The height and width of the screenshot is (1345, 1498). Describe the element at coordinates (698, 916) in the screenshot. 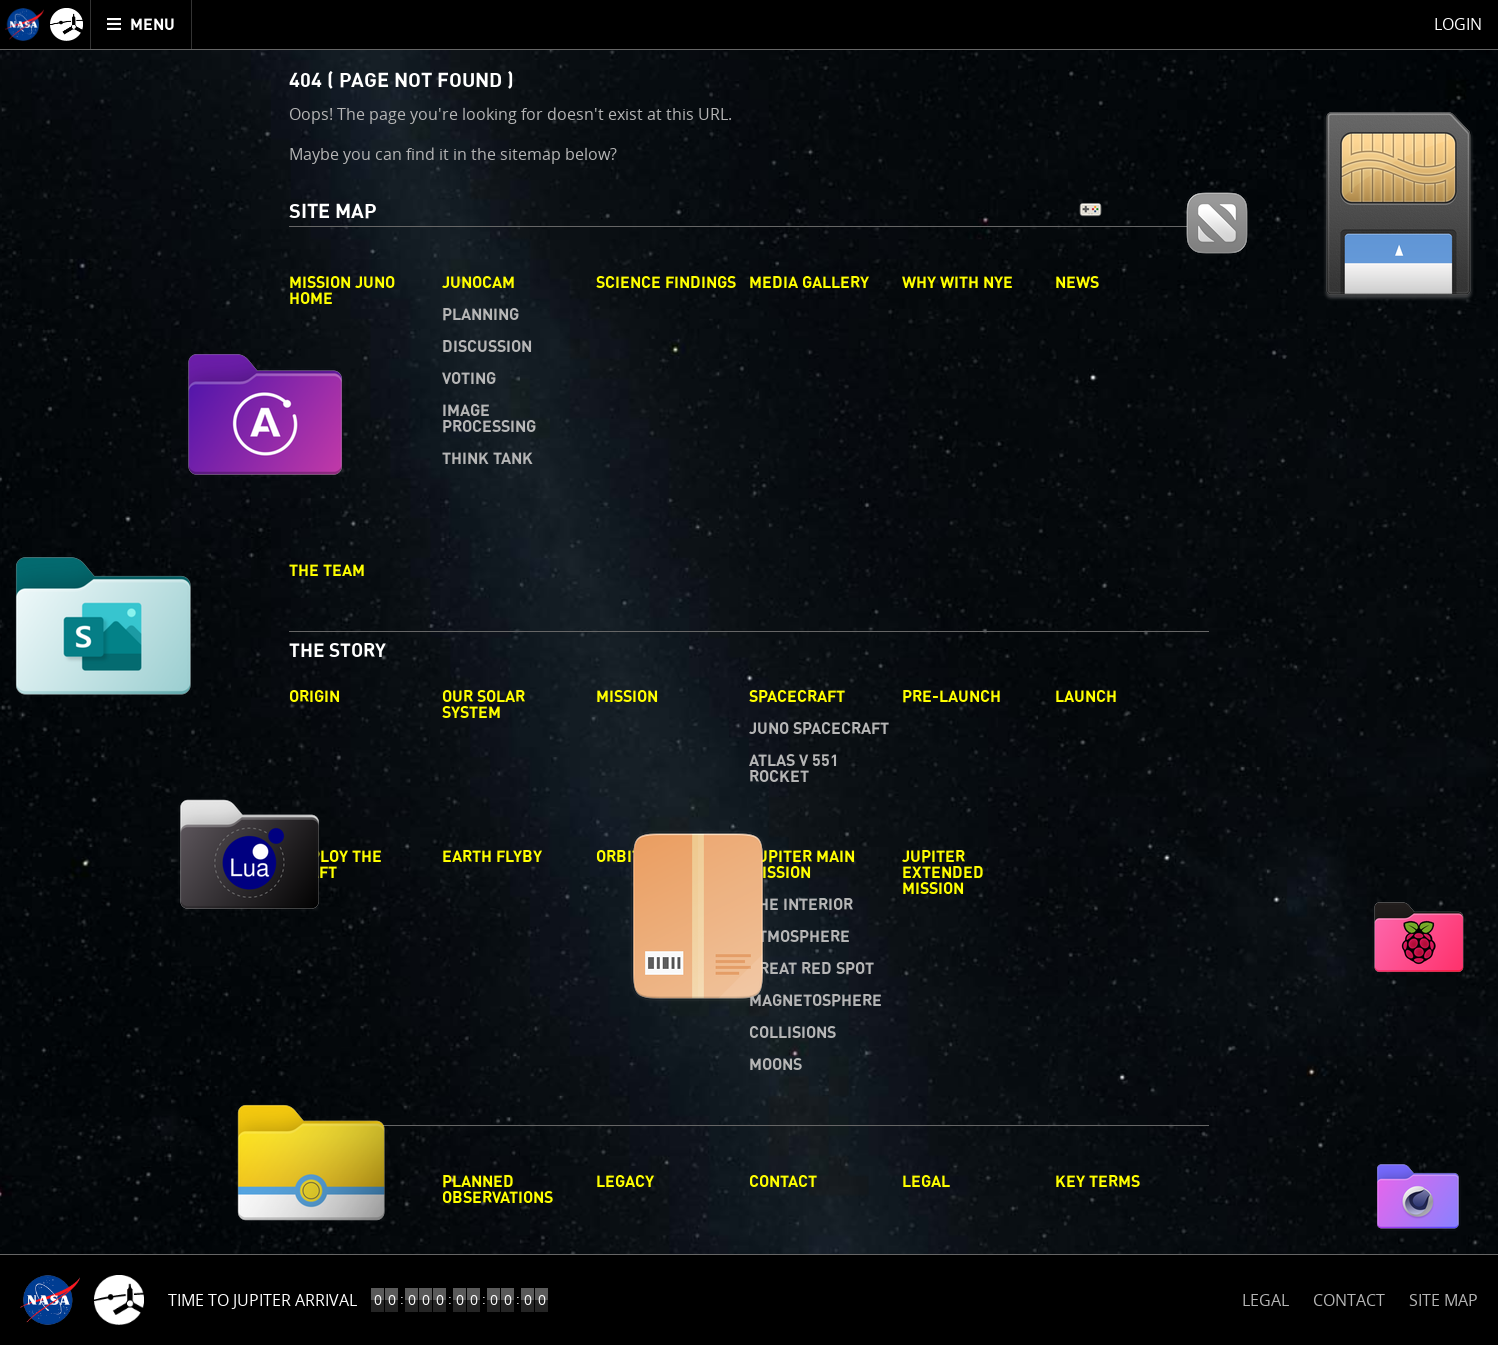

I see `a compressed archive or package file` at that location.